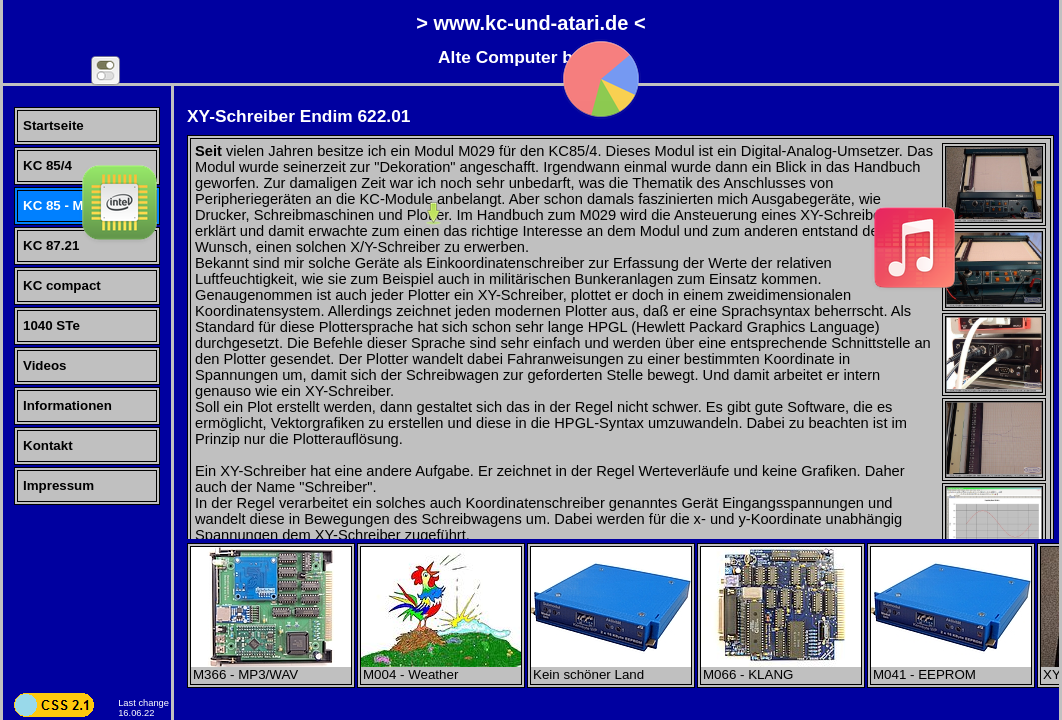  I want to click on open desktop preferences or settings, so click(105, 70).